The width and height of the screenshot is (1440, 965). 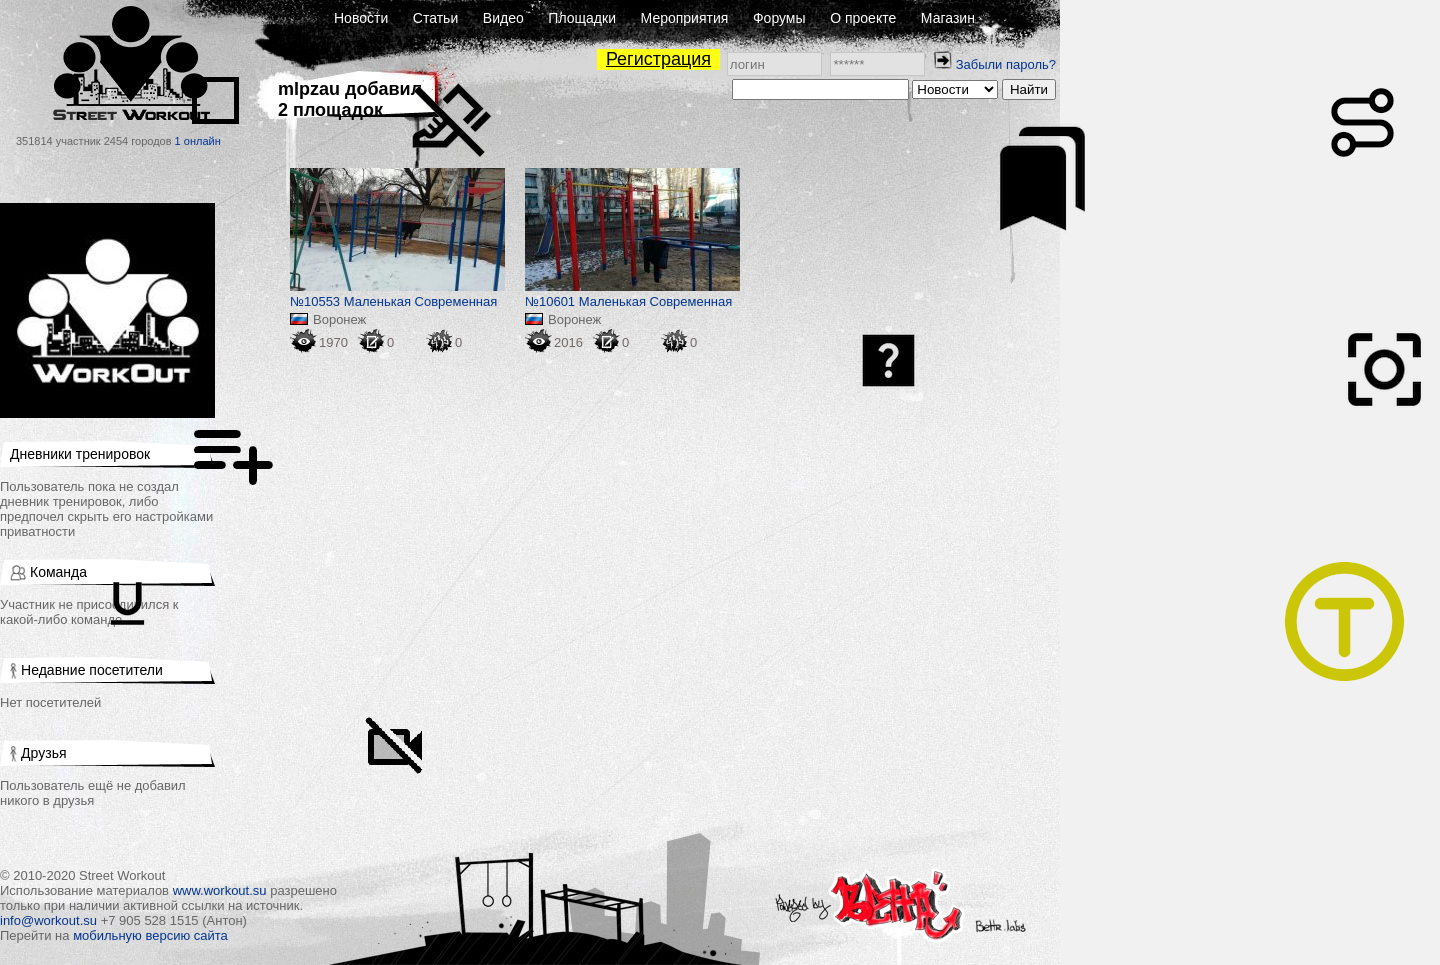 I want to click on unselected checkbox in a form or list, so click(x=215, y=100).